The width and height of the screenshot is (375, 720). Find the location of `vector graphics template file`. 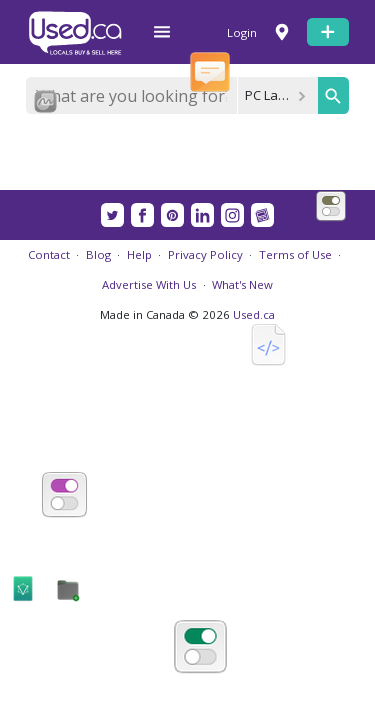

vector graphics template file is located at coordinates (23, 589).